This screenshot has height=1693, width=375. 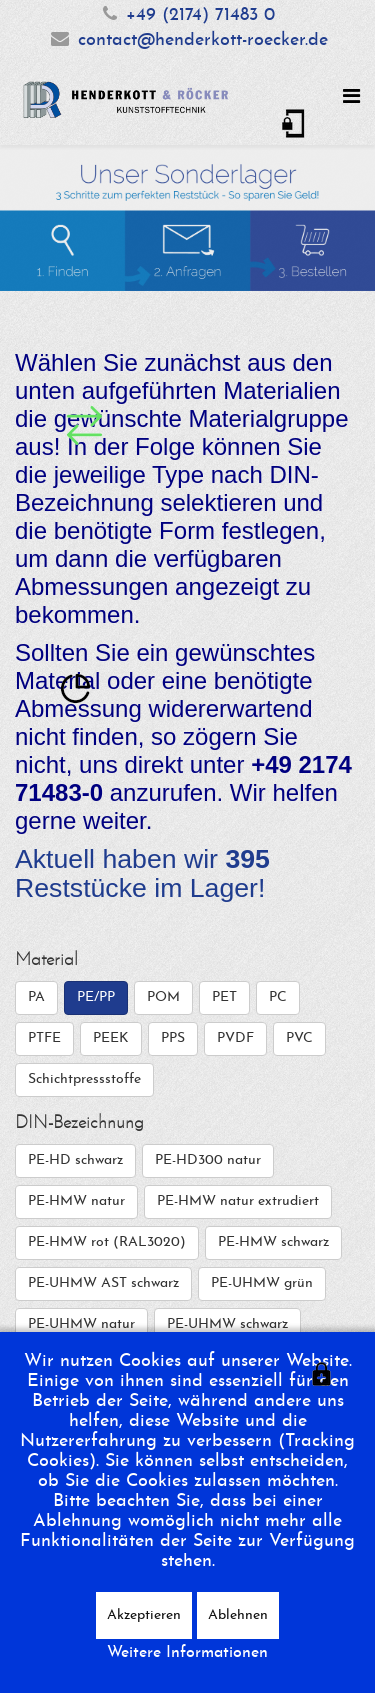 I want to click on enable enhanced encryption for secure communication, so click(x=321, y=1374).